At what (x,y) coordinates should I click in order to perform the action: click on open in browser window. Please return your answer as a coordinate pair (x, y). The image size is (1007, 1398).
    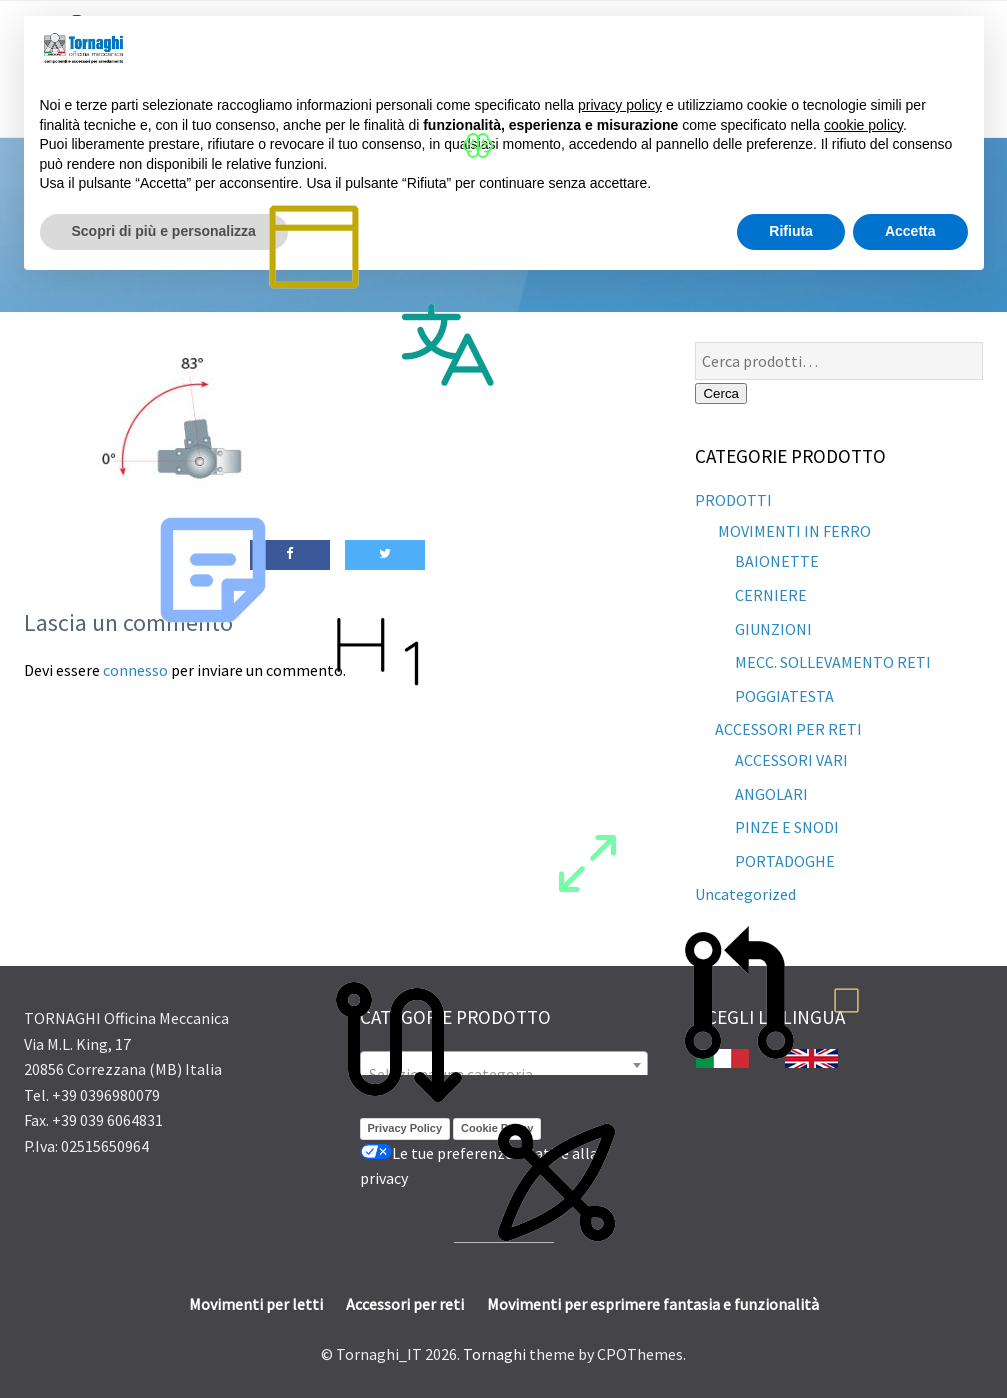
    Looking at the image, I should click on (314, 250).